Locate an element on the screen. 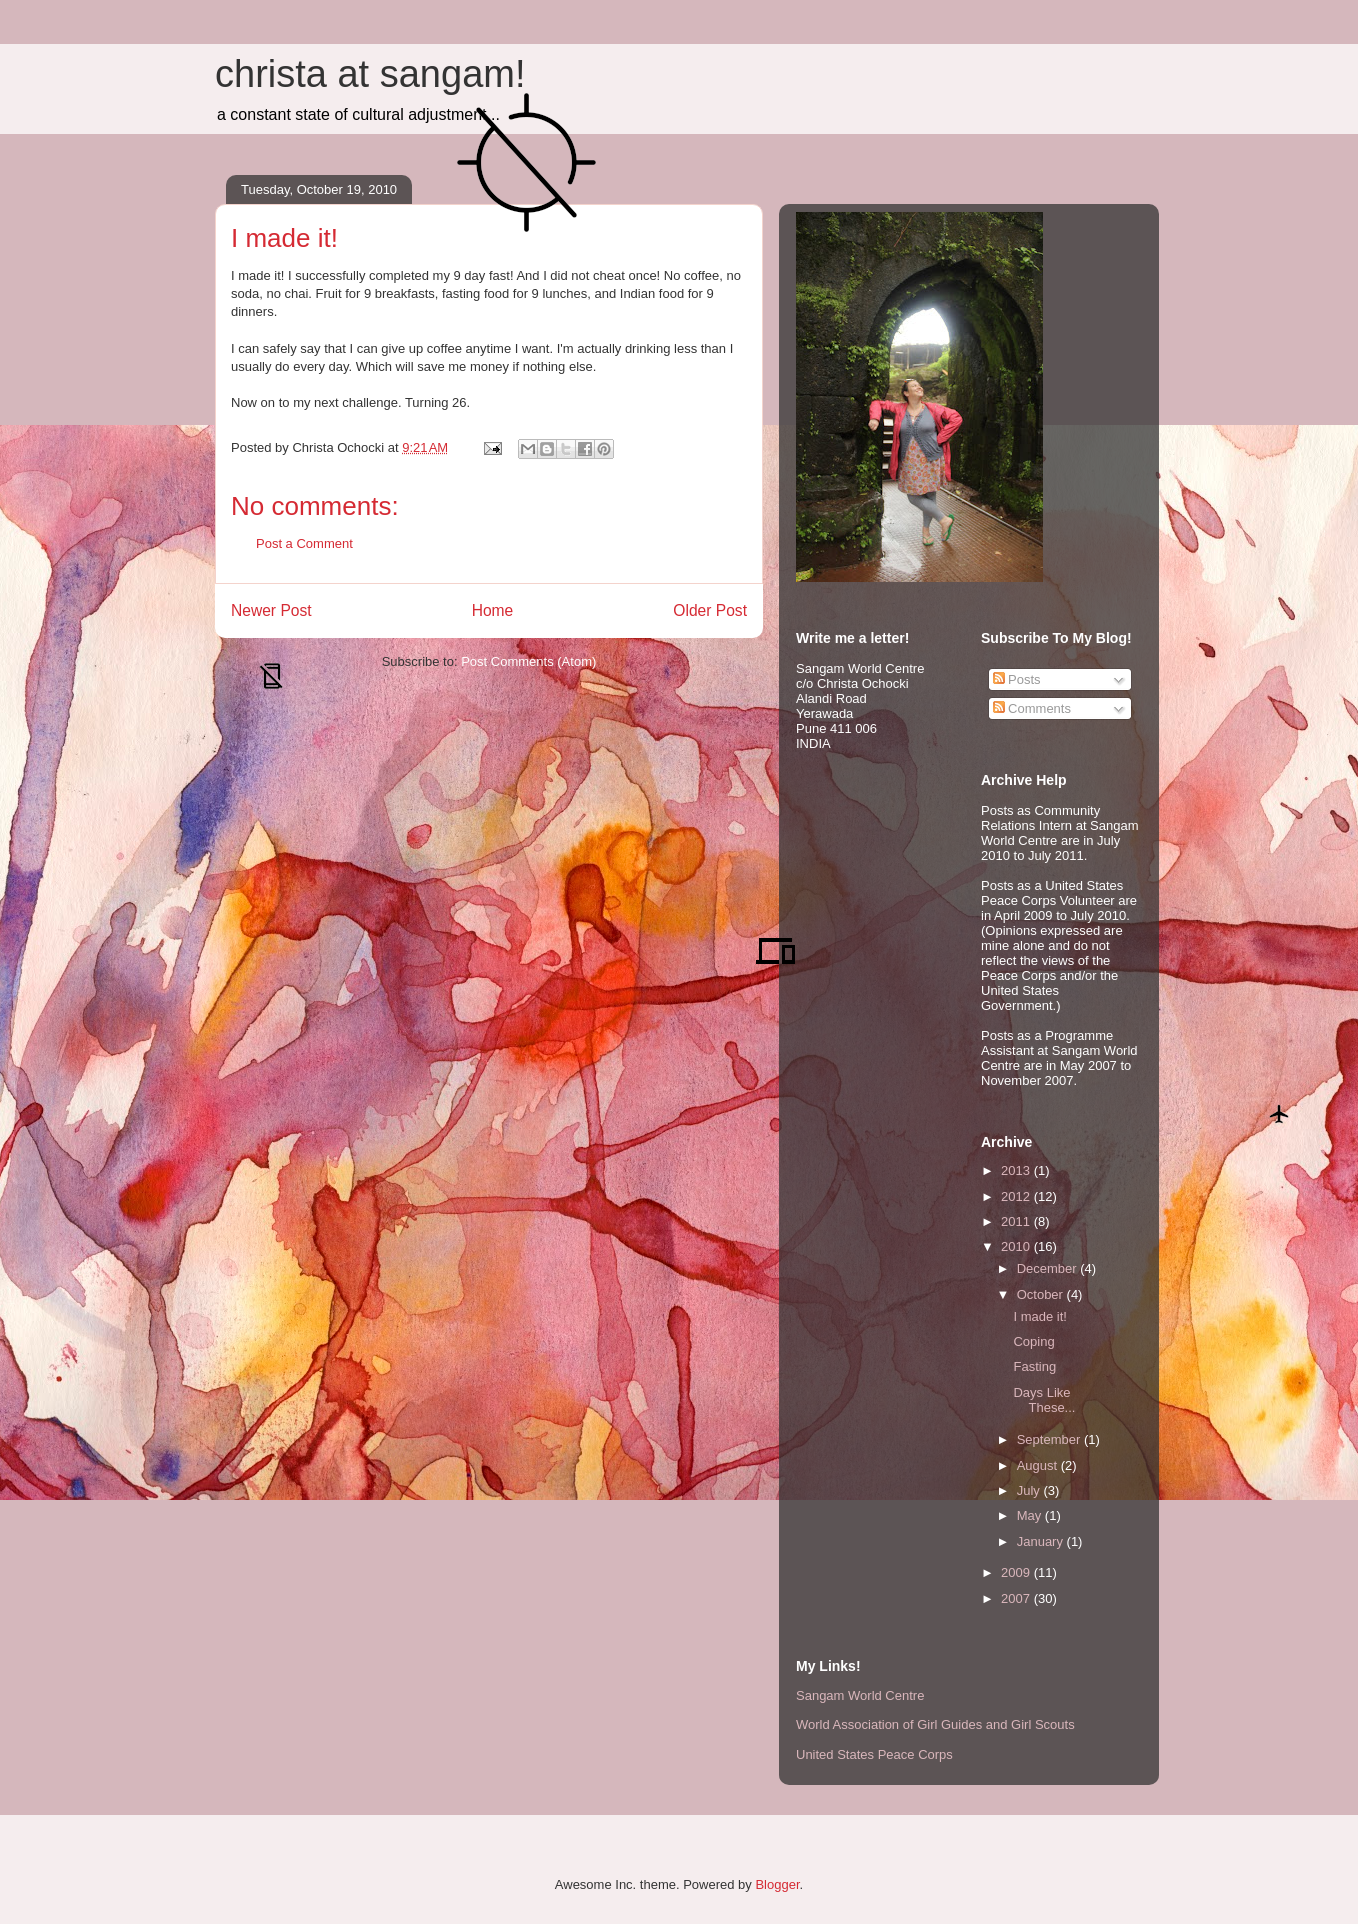 This screenshot has width=1358, height=1924. no cell phone signal or service is located at coordinates (272, 676).